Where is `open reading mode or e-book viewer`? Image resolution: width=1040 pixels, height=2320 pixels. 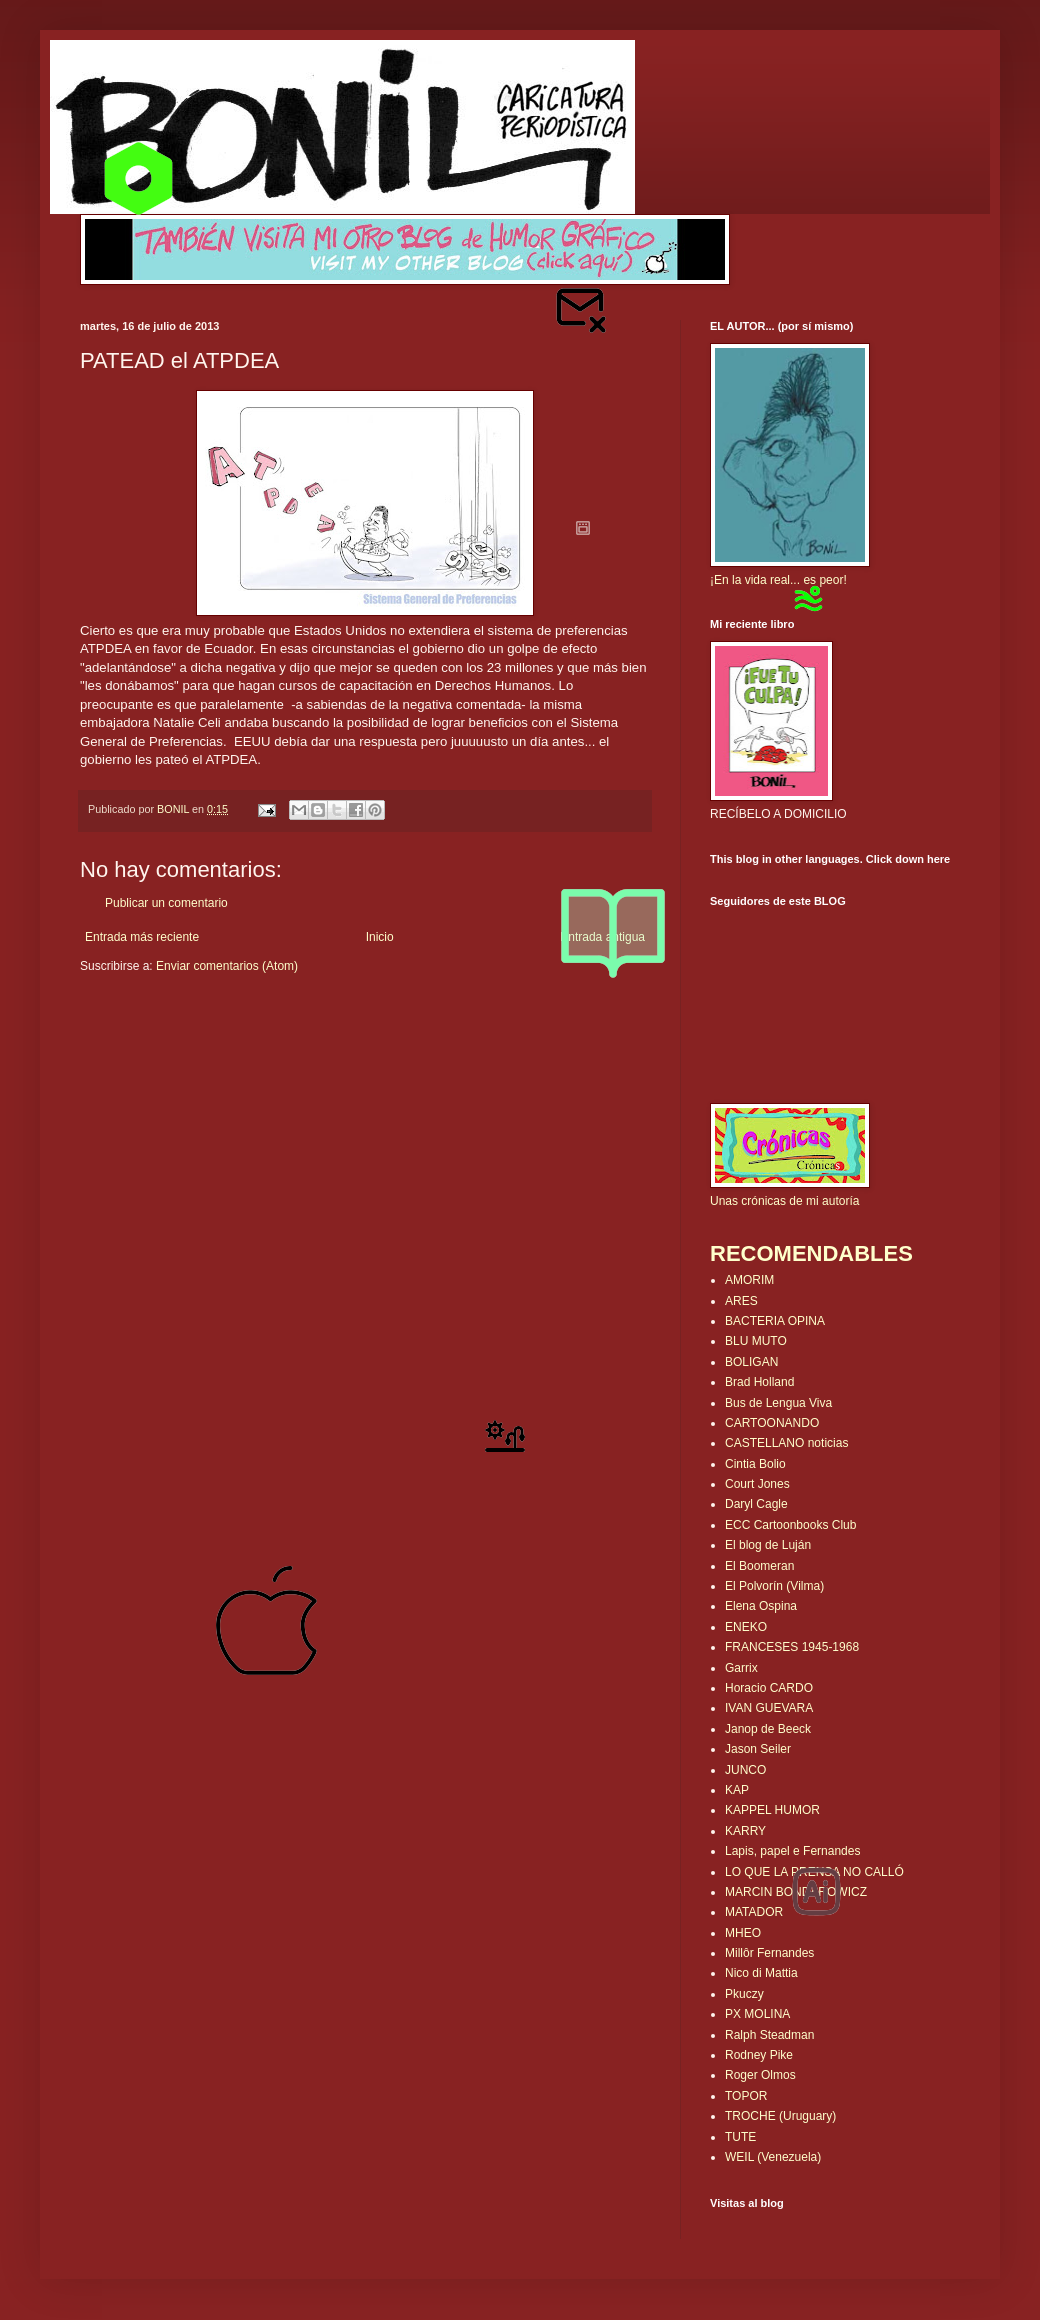
open reading mode or e-book viewer is located at coordinates (613, 926).